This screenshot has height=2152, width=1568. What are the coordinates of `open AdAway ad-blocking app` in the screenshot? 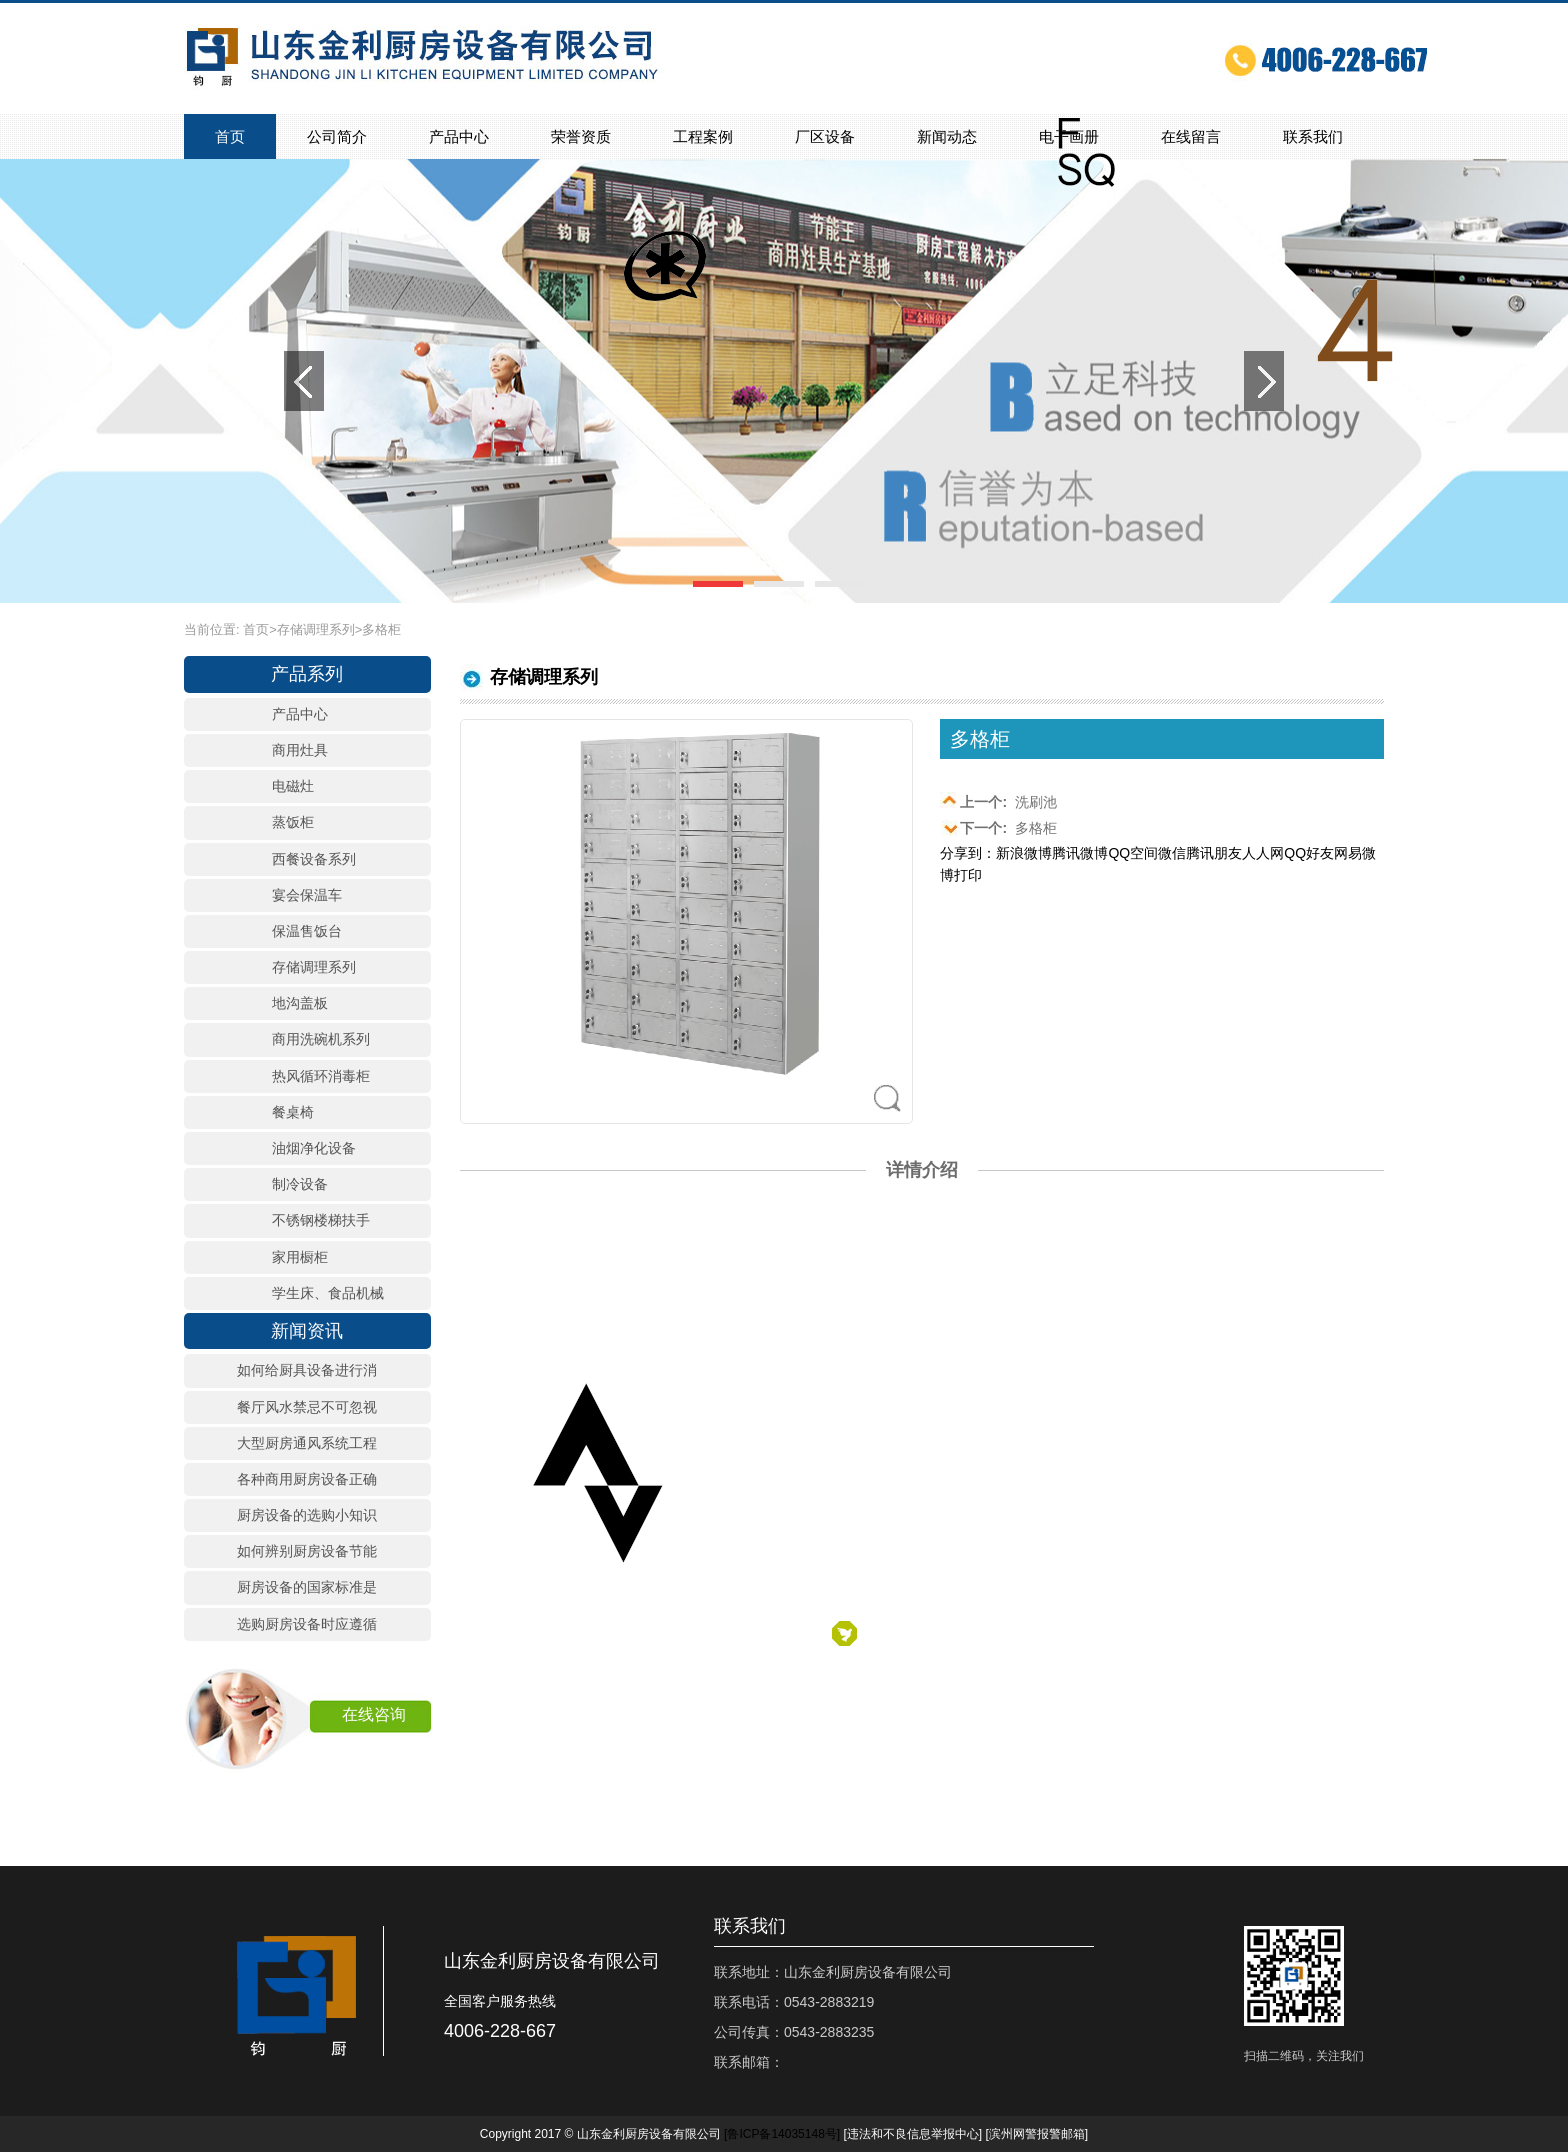 It's located at (844, 1633).